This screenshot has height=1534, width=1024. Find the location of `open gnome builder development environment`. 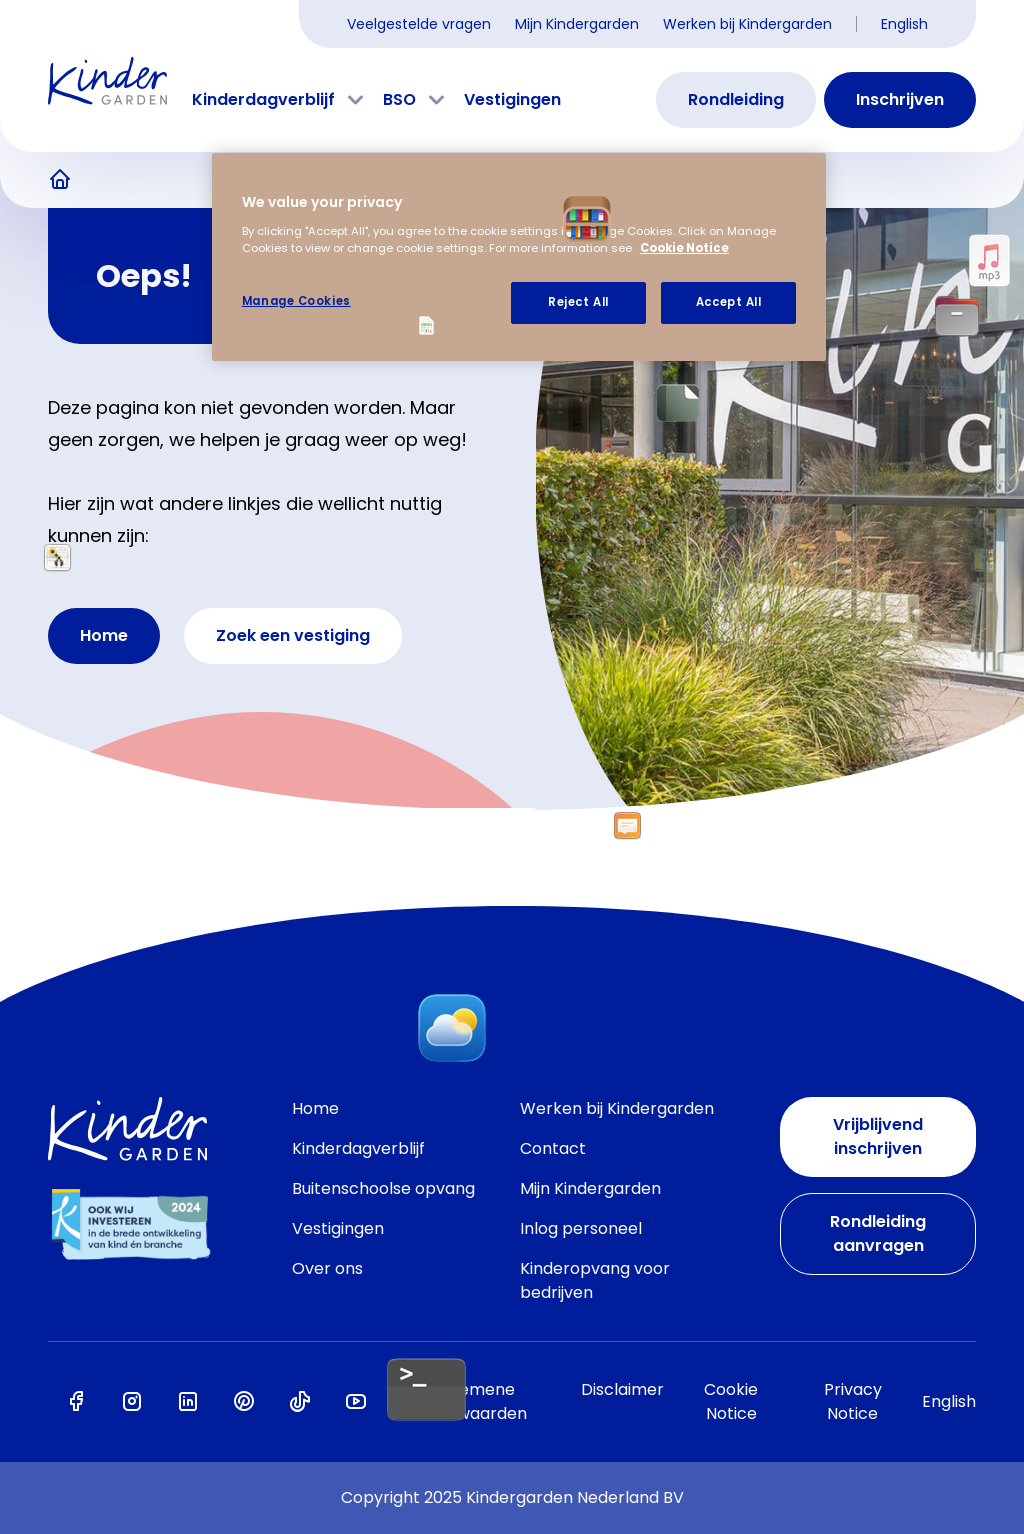

open gnome builder development environment is located at coordinates (57, 557).